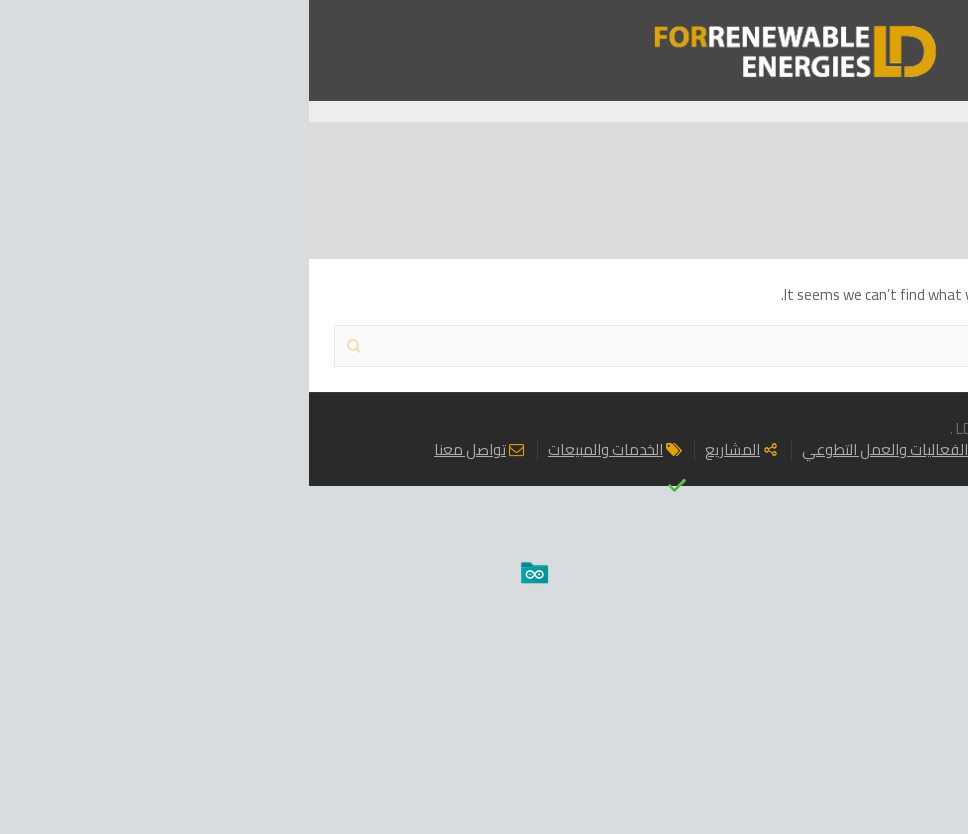  I want to click on indicates task or action completed successfully, so click(677, 486).